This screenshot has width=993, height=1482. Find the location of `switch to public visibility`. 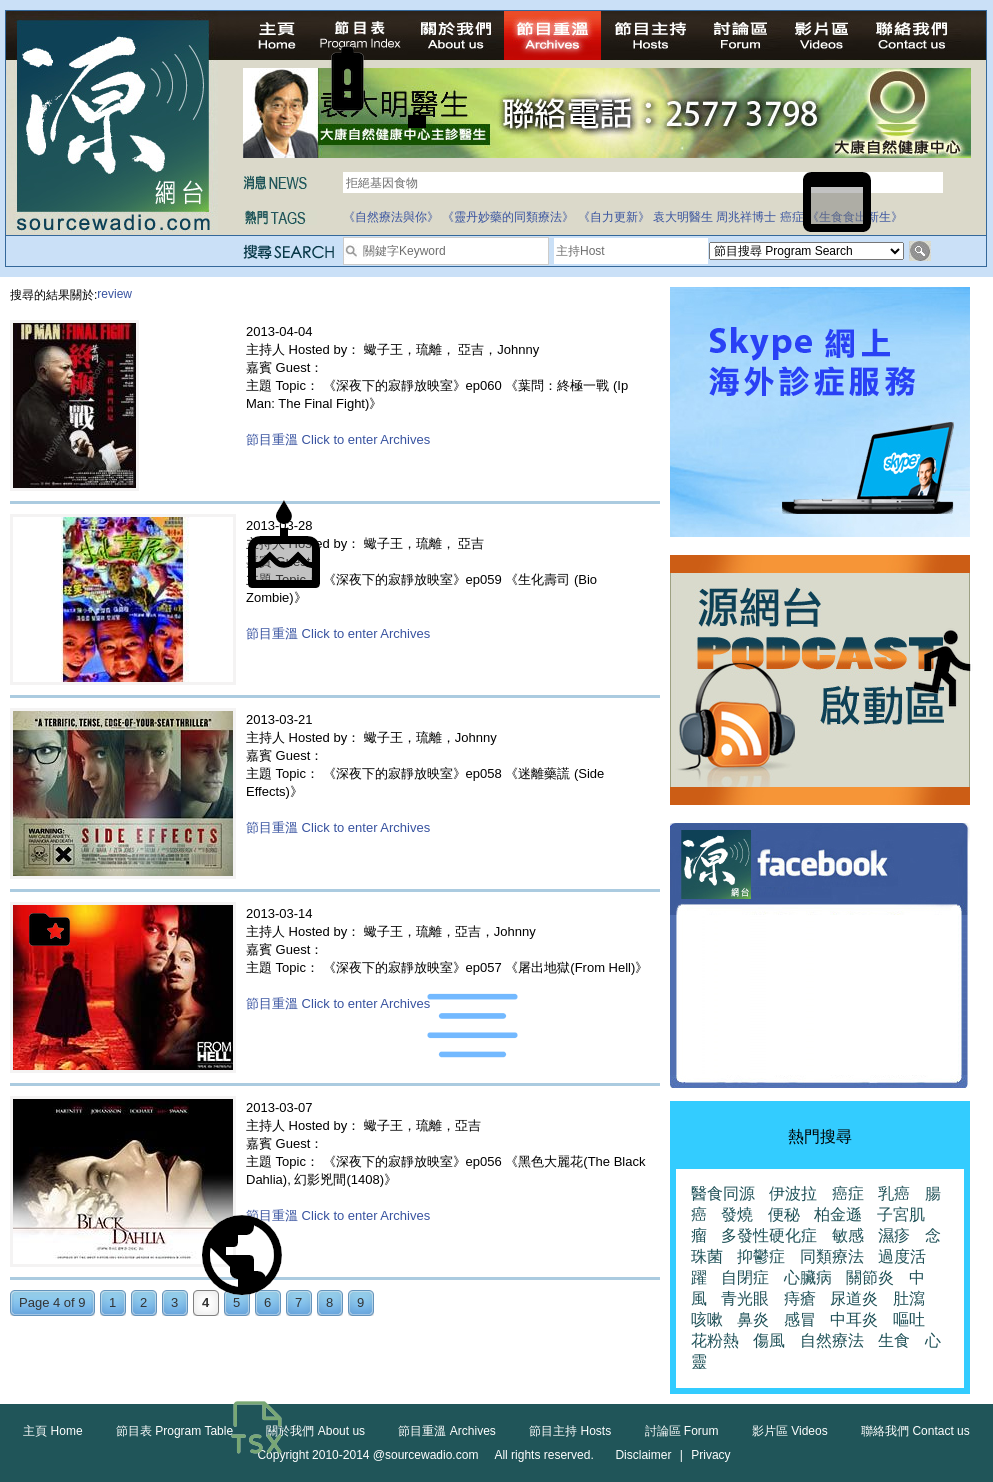

switch to public visibility is located at coordinates (242, 1255).